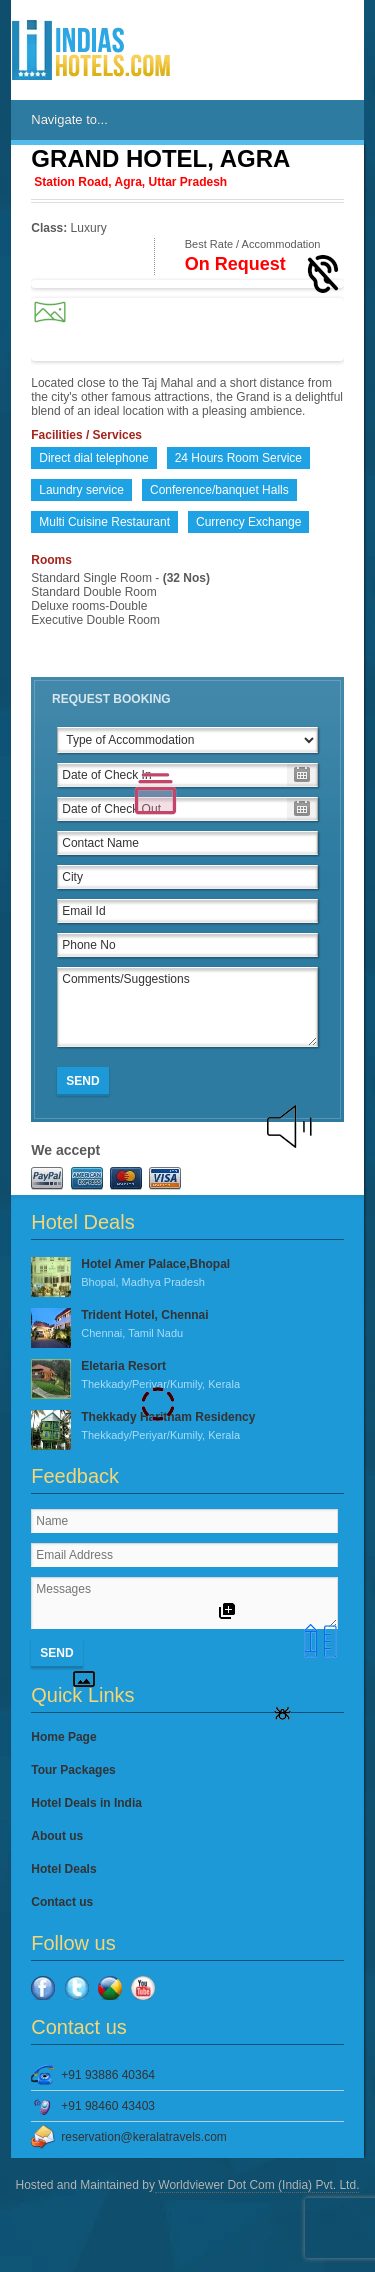 The width and height of the screenshot is (375, 2272). I want to click on mute or disable audio listening, so click(323, 274).